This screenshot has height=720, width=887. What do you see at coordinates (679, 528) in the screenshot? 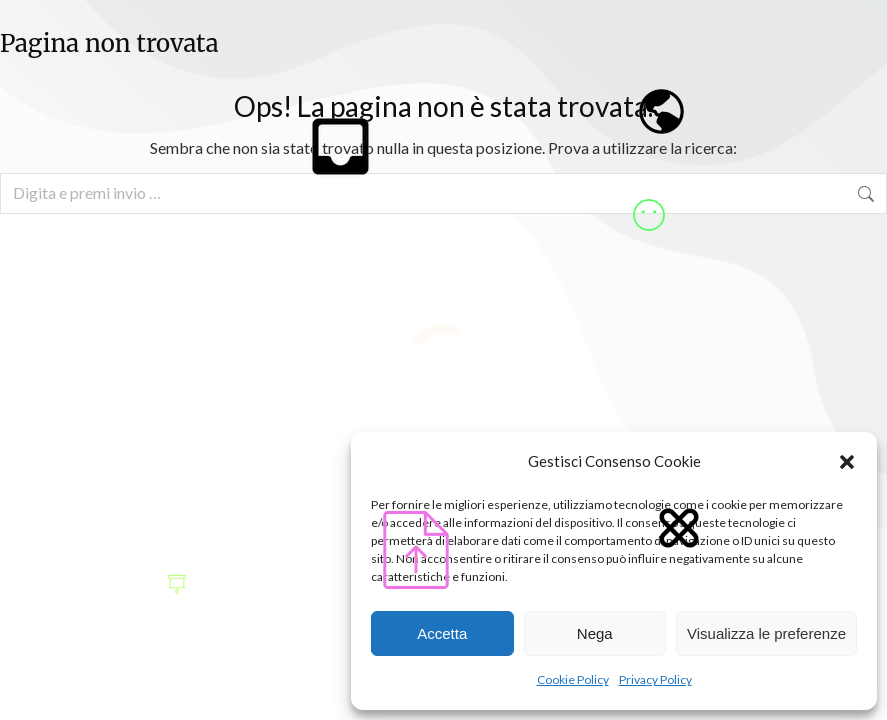
I see `access first aid or medical help options` at bounding box center [679, 528].